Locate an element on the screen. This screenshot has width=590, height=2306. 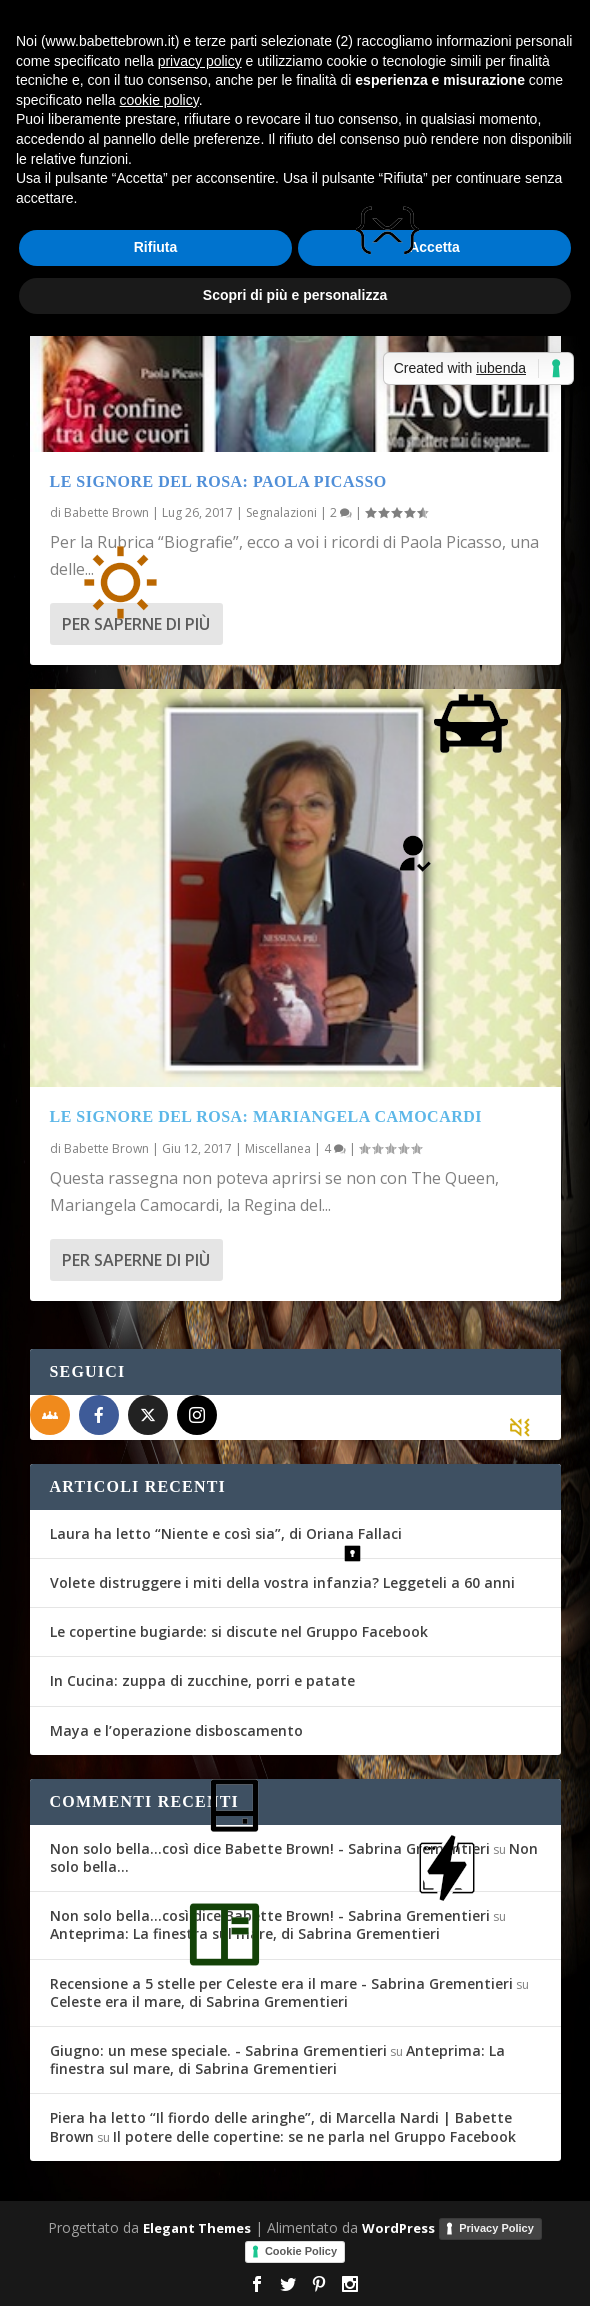
switch to light mode is located at coordinates (120, 582).